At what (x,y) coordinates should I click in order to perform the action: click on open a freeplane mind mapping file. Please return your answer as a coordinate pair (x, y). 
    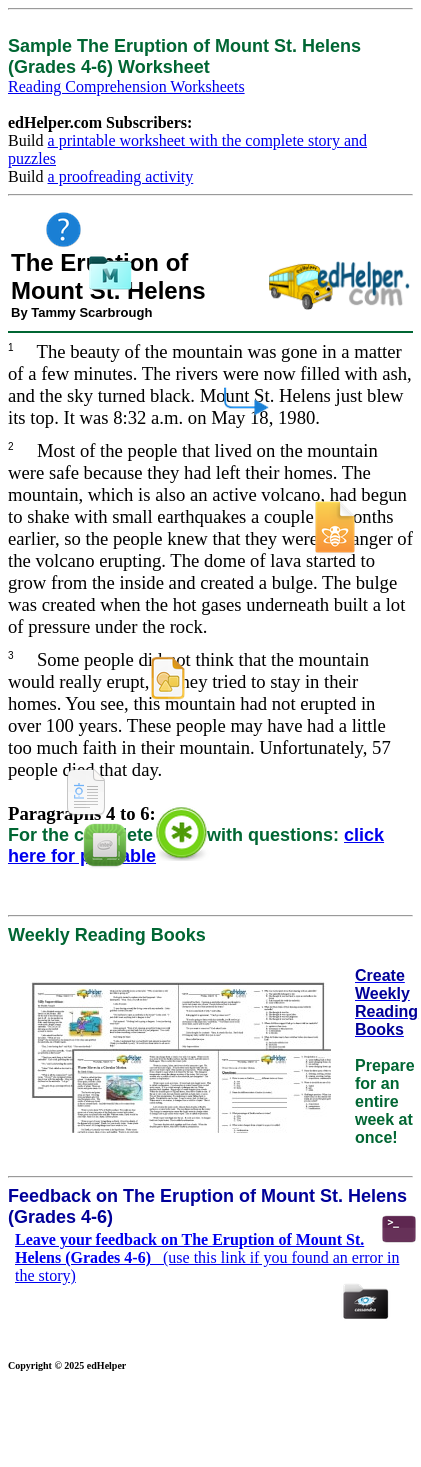
    Looking at the image, I should click on (335, 527).